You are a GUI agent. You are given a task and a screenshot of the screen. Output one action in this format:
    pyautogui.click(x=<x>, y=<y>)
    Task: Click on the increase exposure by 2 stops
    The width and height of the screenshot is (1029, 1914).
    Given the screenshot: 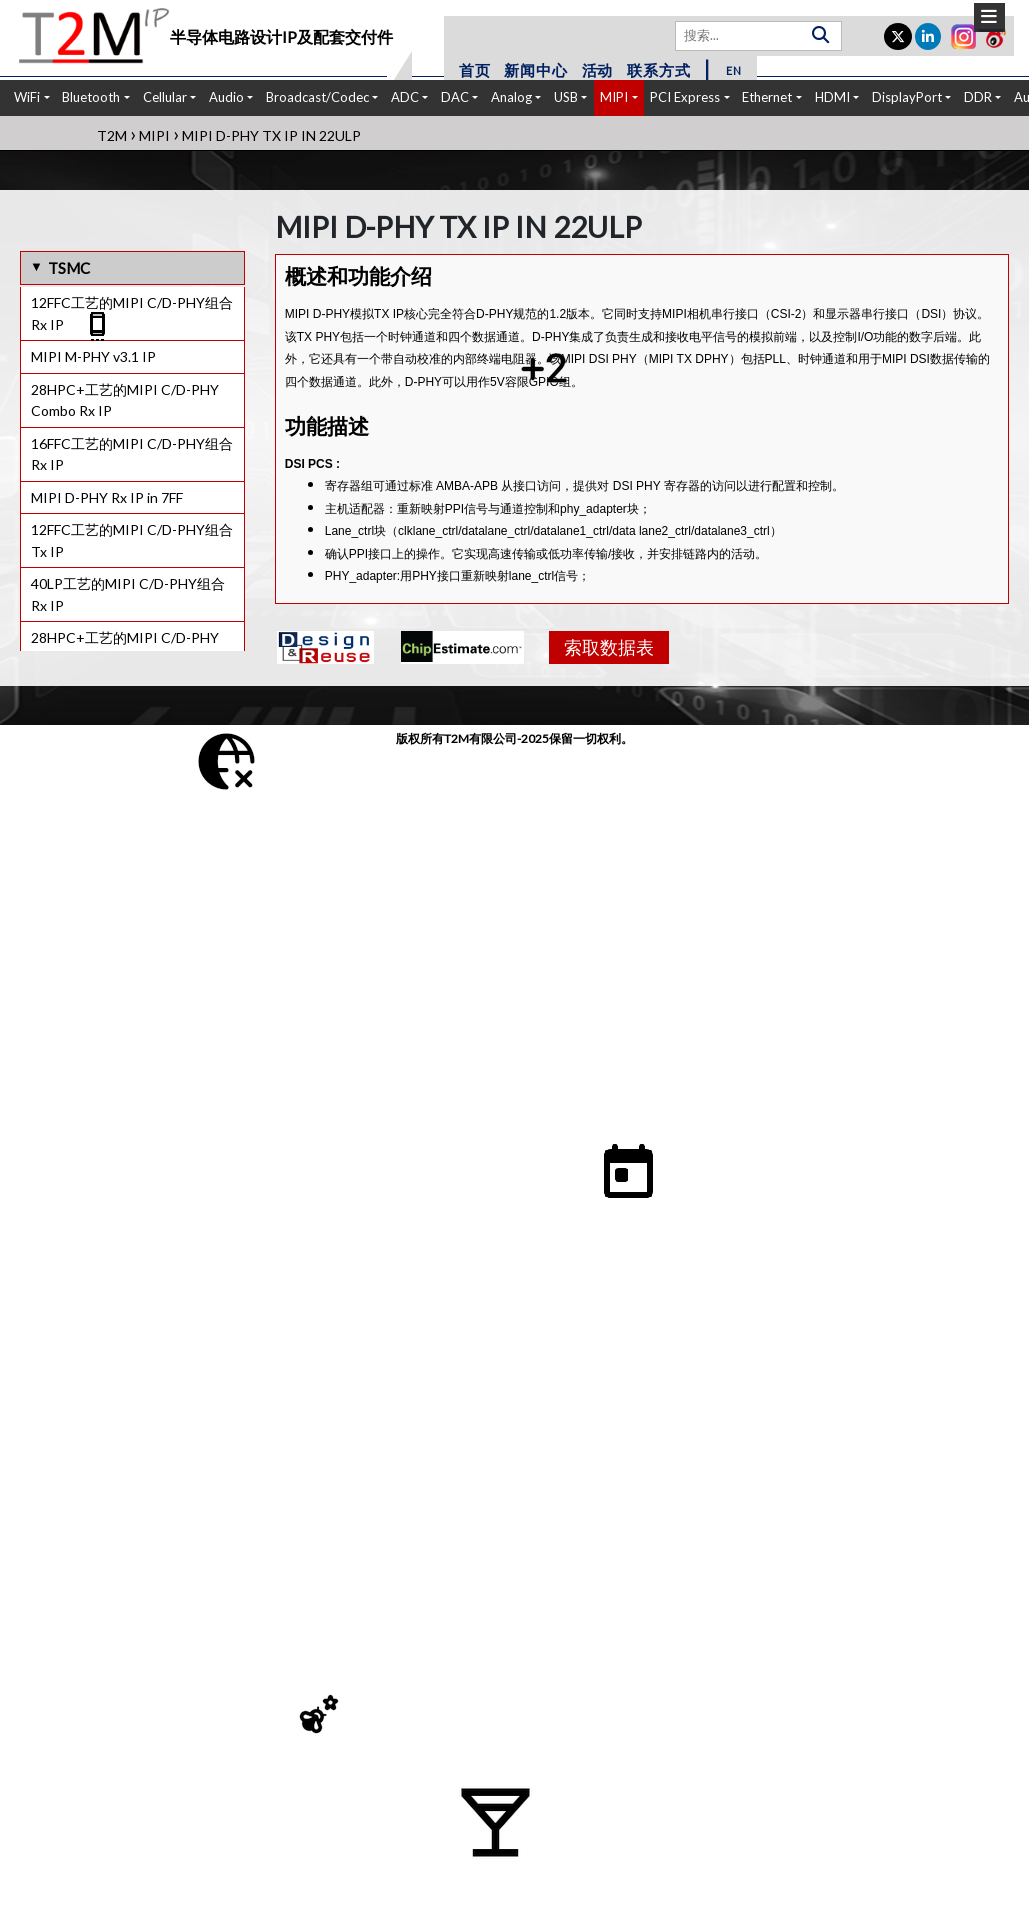 What is the action you would take?
    pyautogui.click(x=544, y=369)
    